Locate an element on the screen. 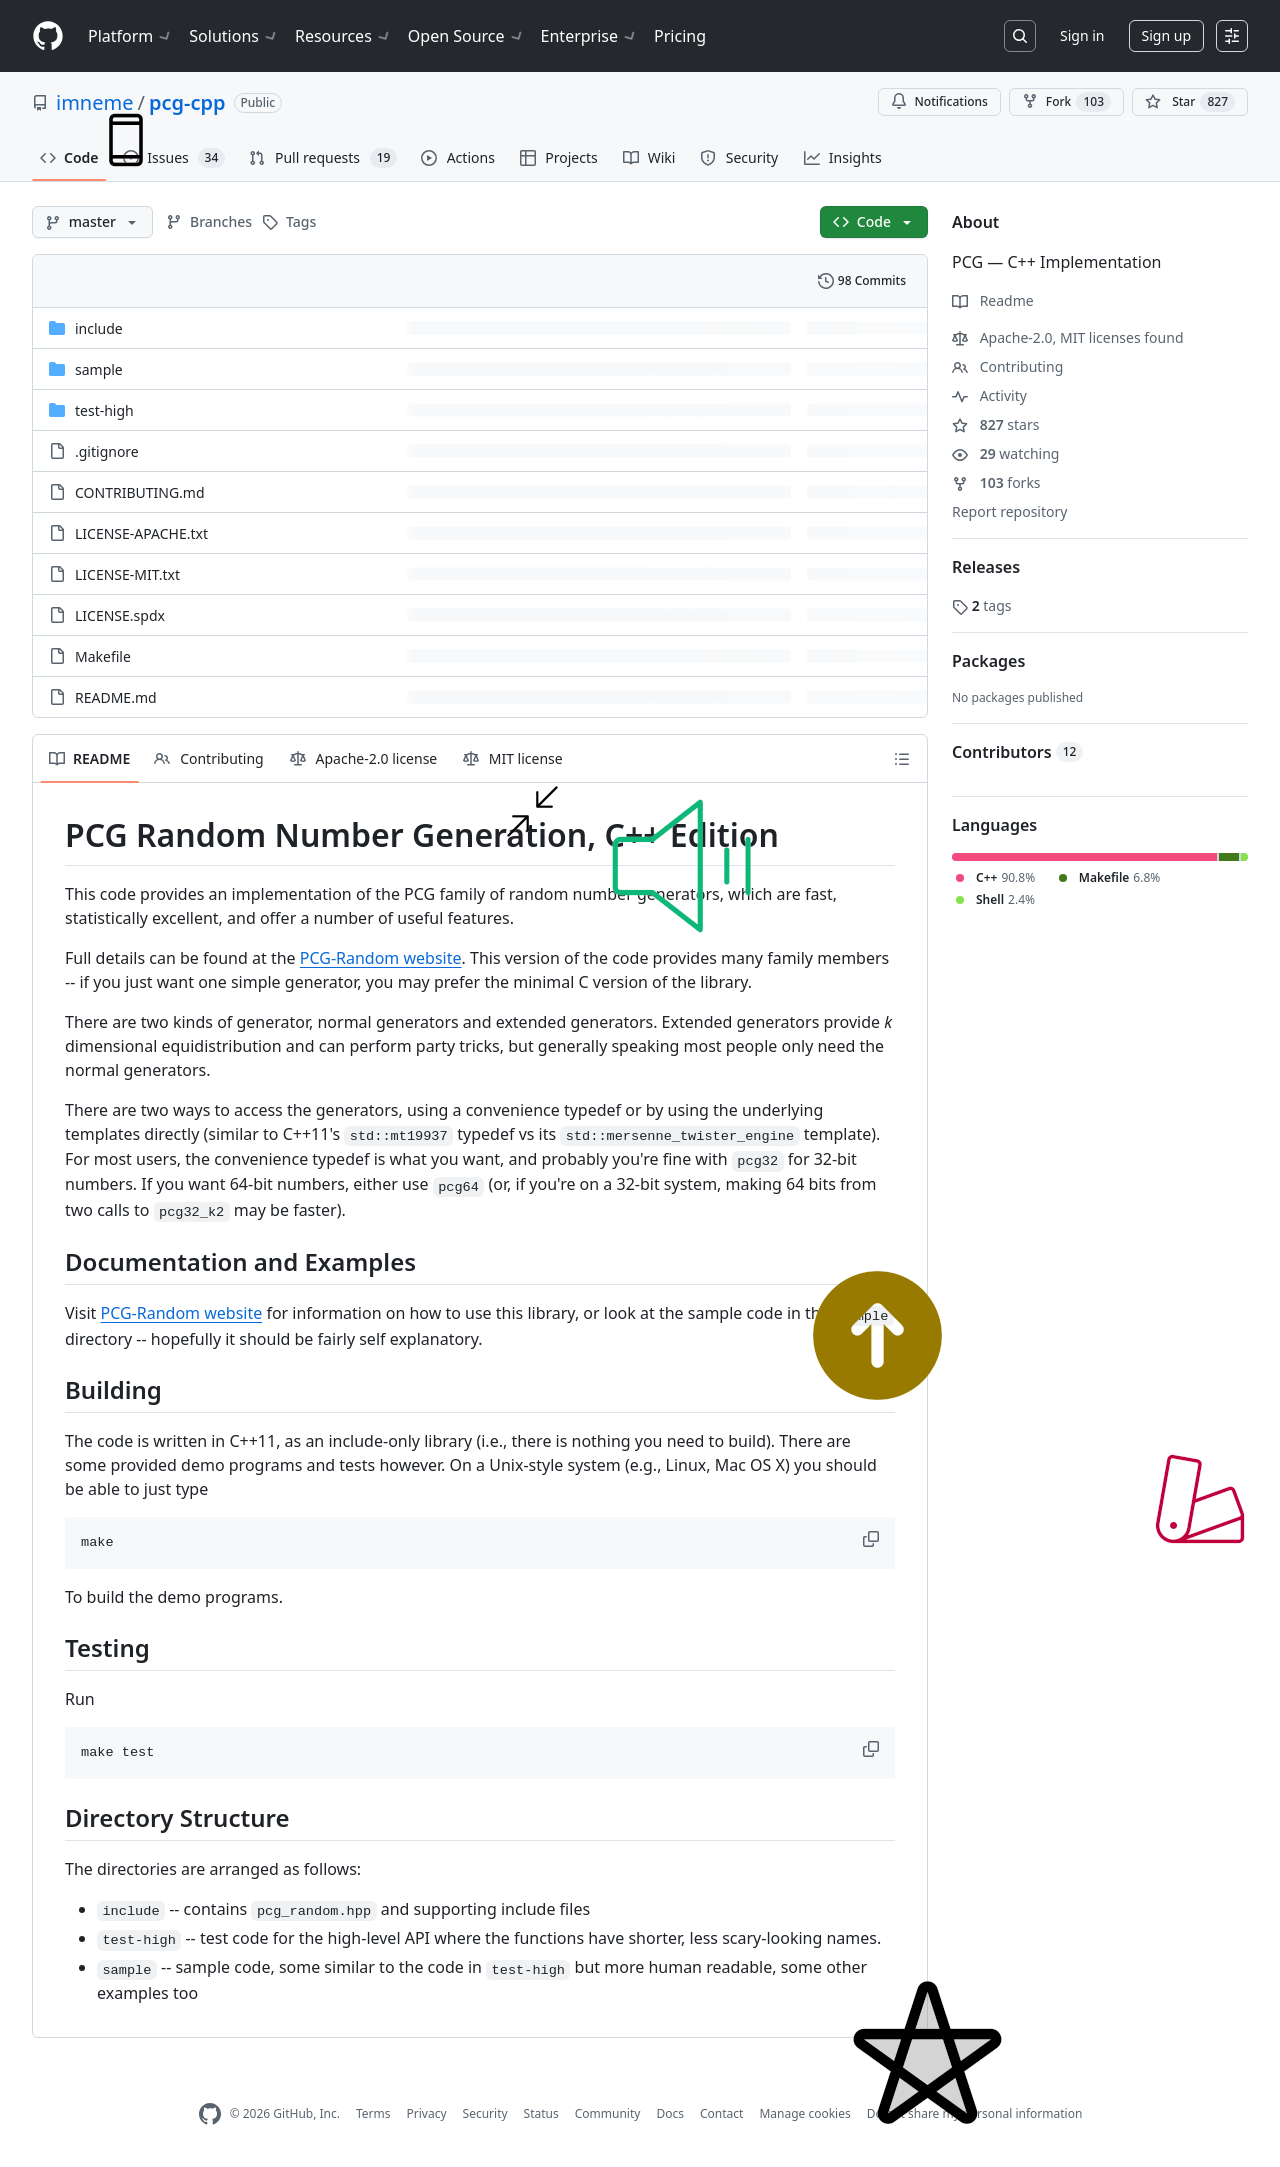 The height and width of the screenshot is (2167, 1280). switch to mobile view is located at coordinates (126, 140).